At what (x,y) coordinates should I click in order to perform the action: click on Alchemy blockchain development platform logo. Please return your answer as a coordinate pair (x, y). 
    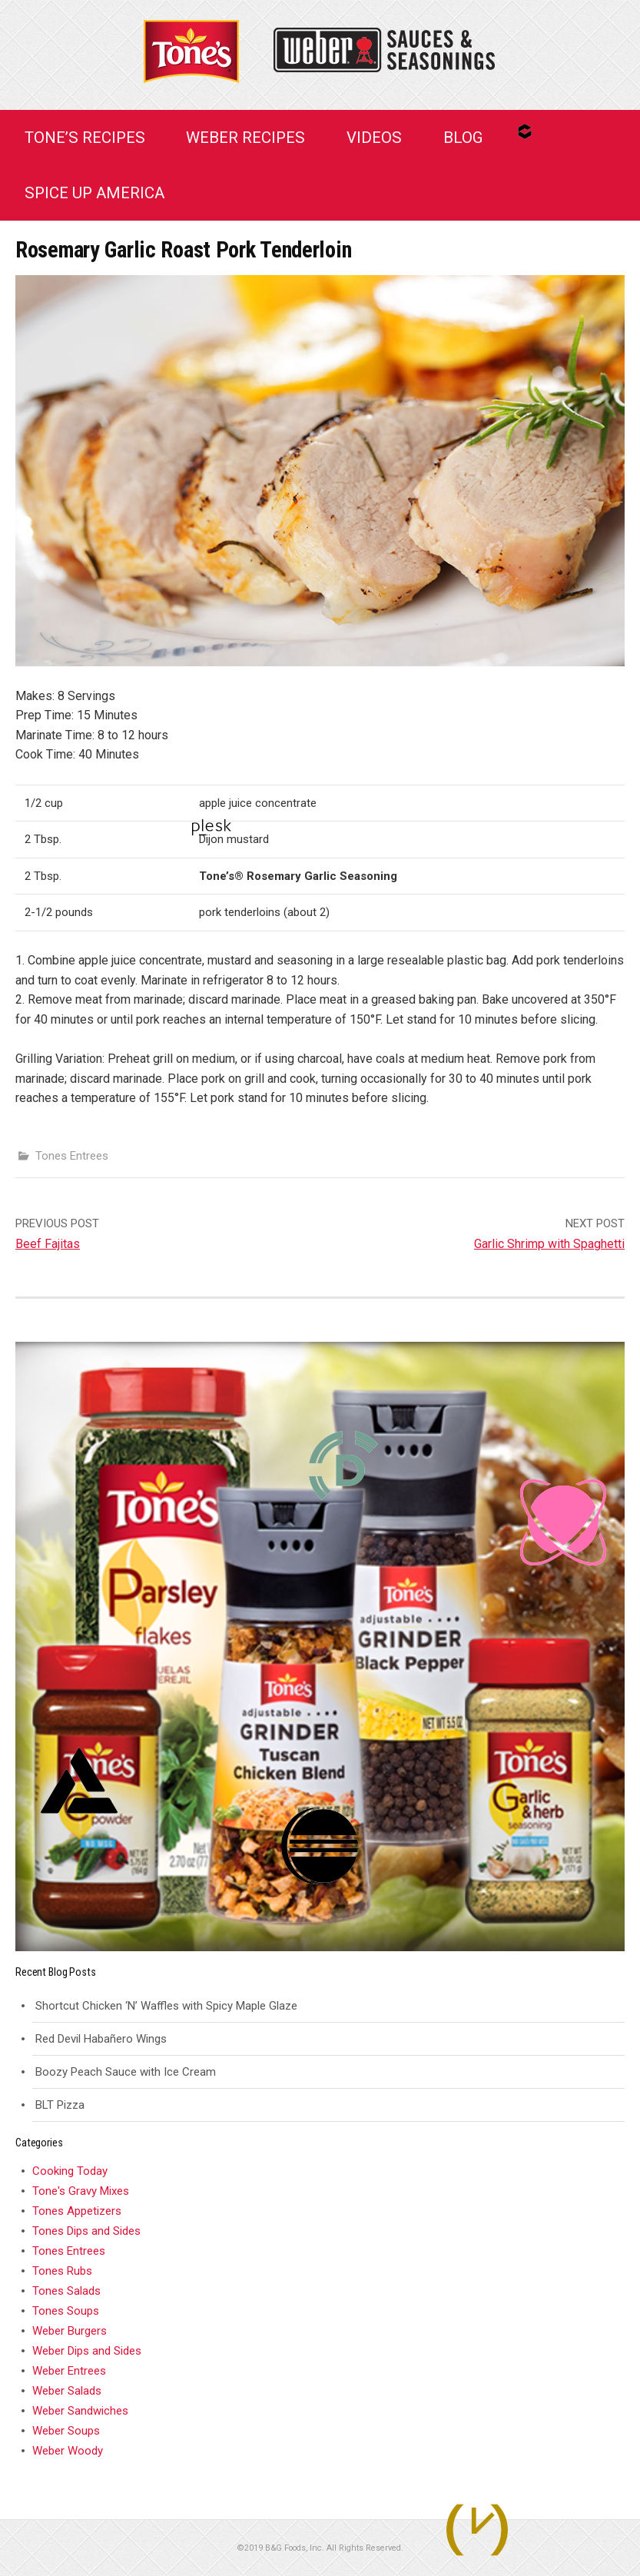
    Looking at the image, I should click on (79, 1781).